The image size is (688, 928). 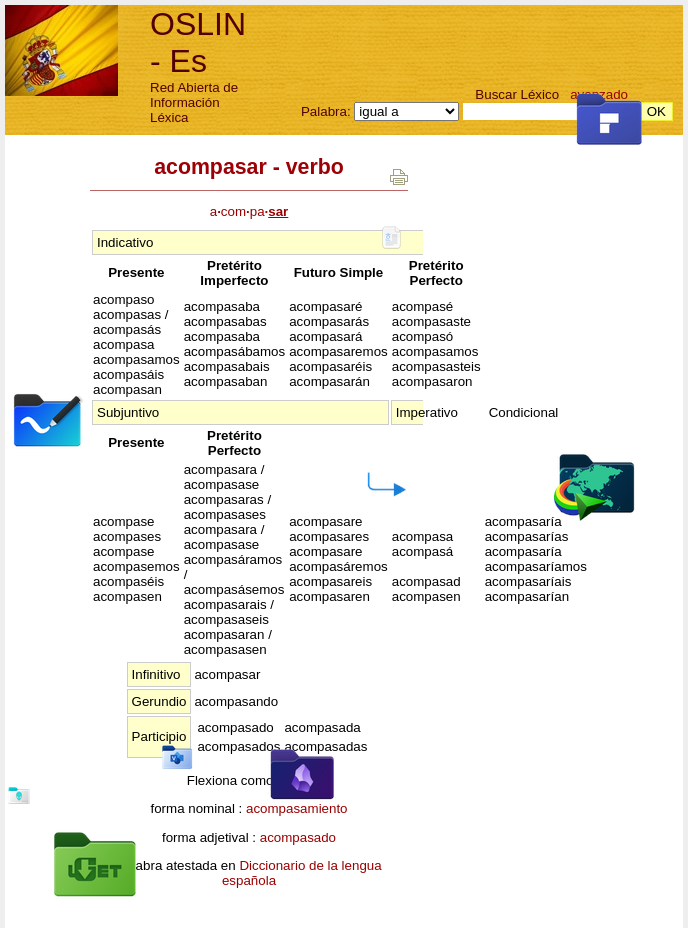 What do you see at coordinates (609, 121) in the screenshot?
I see `open wondershare pdfelement documents folder` at bounding box center [609, 121].